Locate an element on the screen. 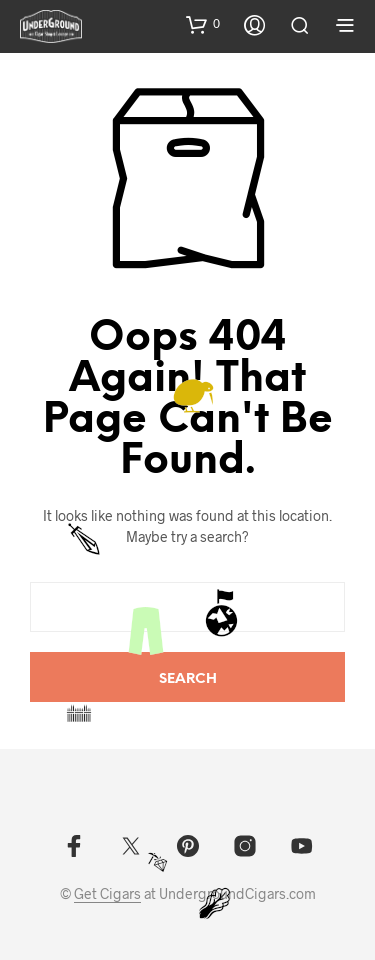 The height and width of the screenshot is (960, 375). indicates hard difficulty or challenge level is located at coordinates (157, 862).